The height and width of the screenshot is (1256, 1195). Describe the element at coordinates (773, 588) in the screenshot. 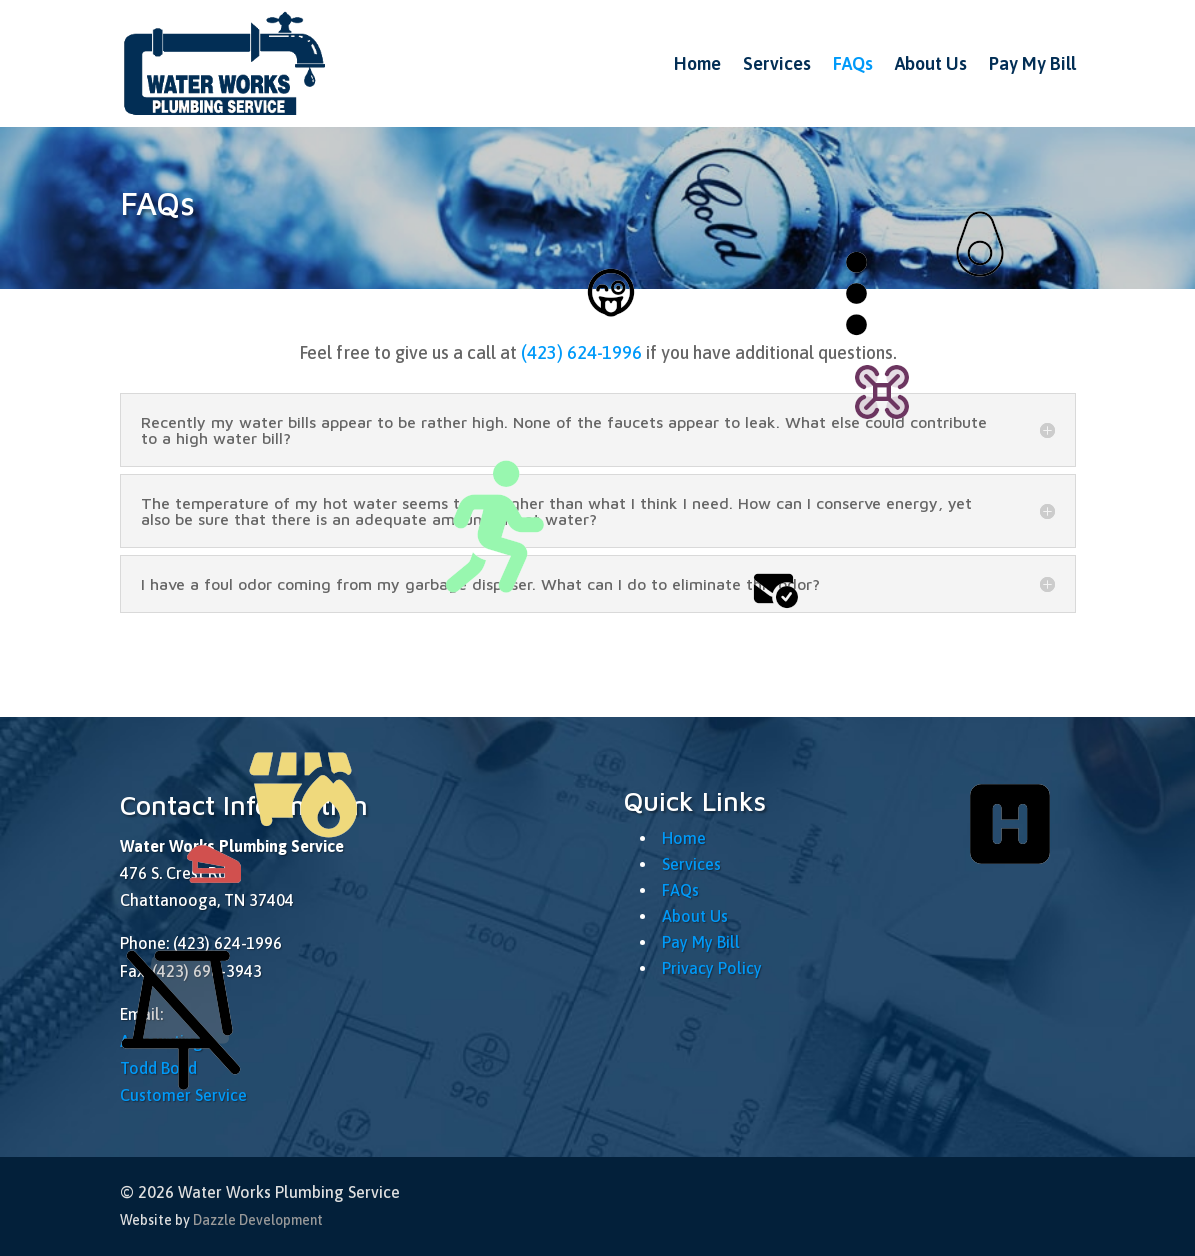

I see `email verified successfully` at that location.